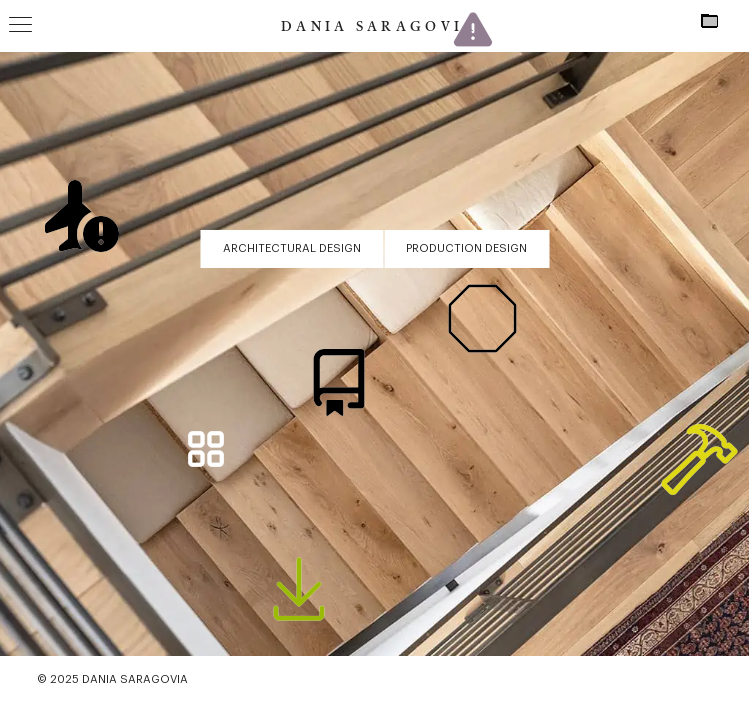 The image size is (749, 720). Describe the element at coordinates (299, 589) in the screenshot. I see `download a file or content` at that location.